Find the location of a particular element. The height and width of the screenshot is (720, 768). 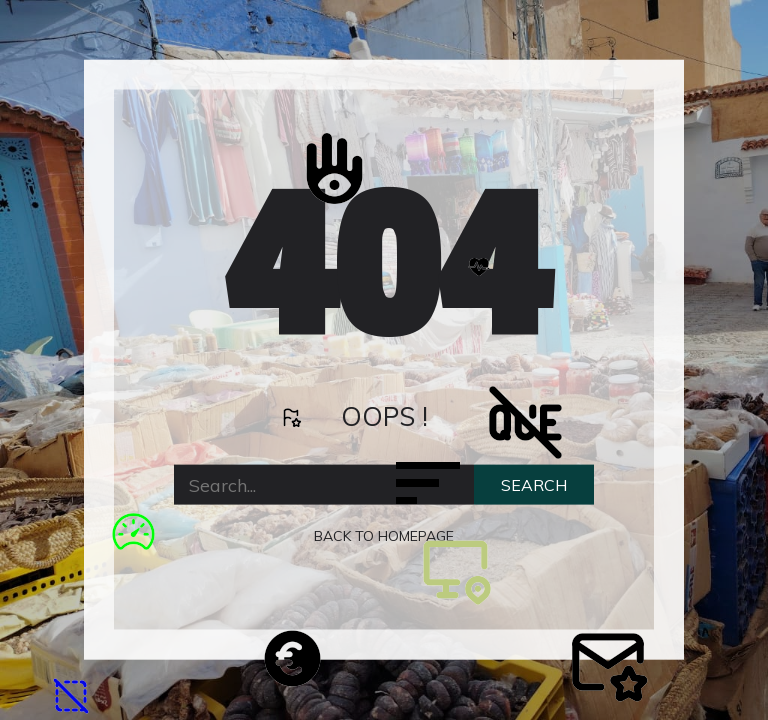

disable HTTP request queue is located at coordinates (525, 422).